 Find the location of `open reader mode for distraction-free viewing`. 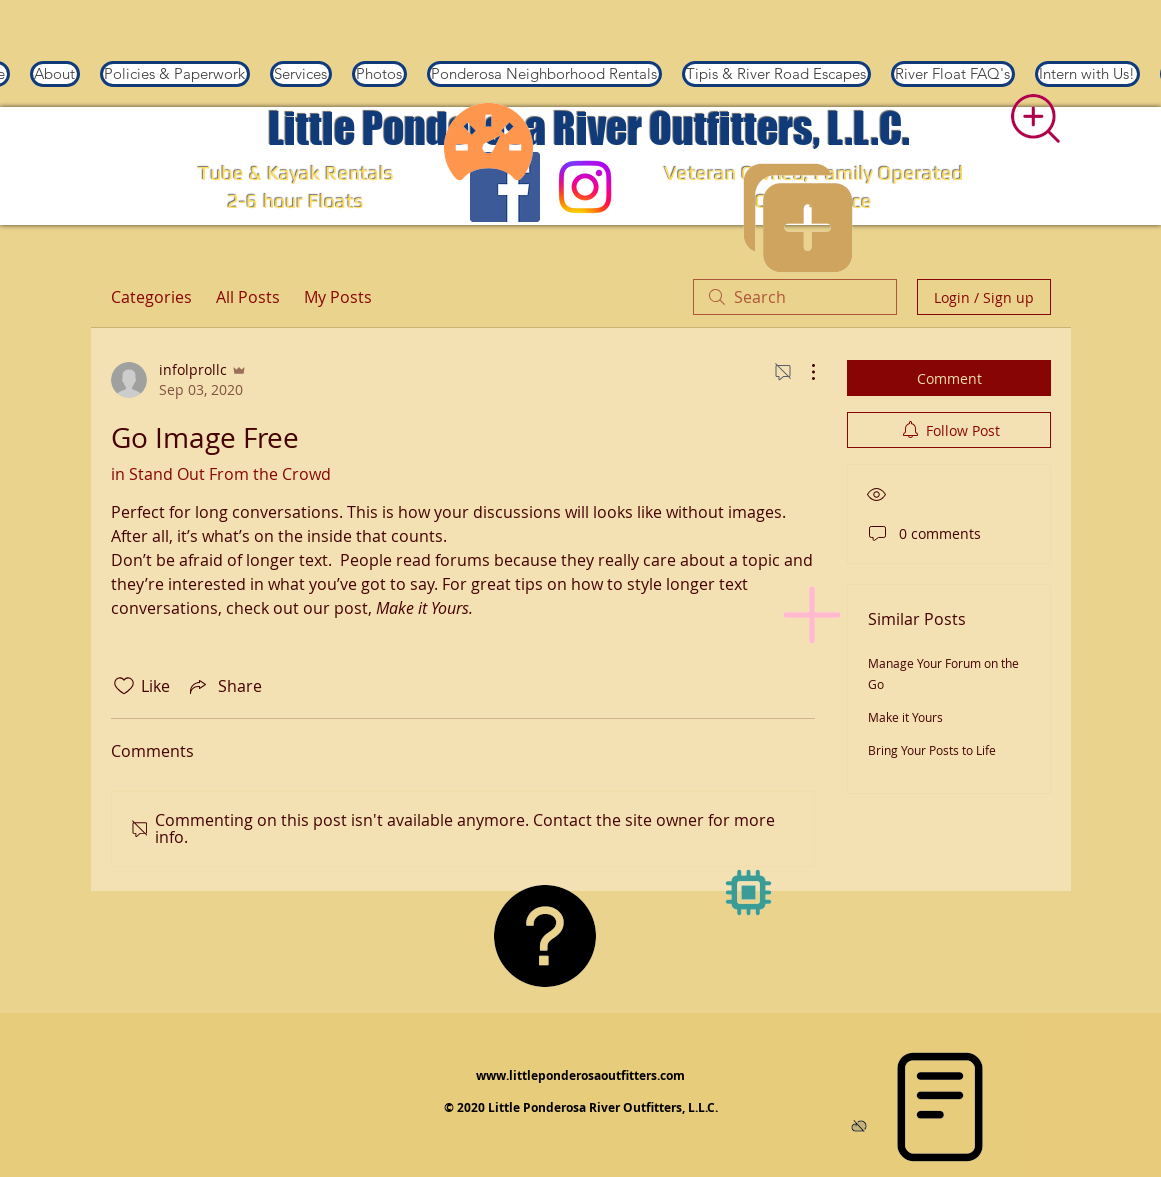

open reader mode for distraction-free viewing is located at coordinates (940, 1107).